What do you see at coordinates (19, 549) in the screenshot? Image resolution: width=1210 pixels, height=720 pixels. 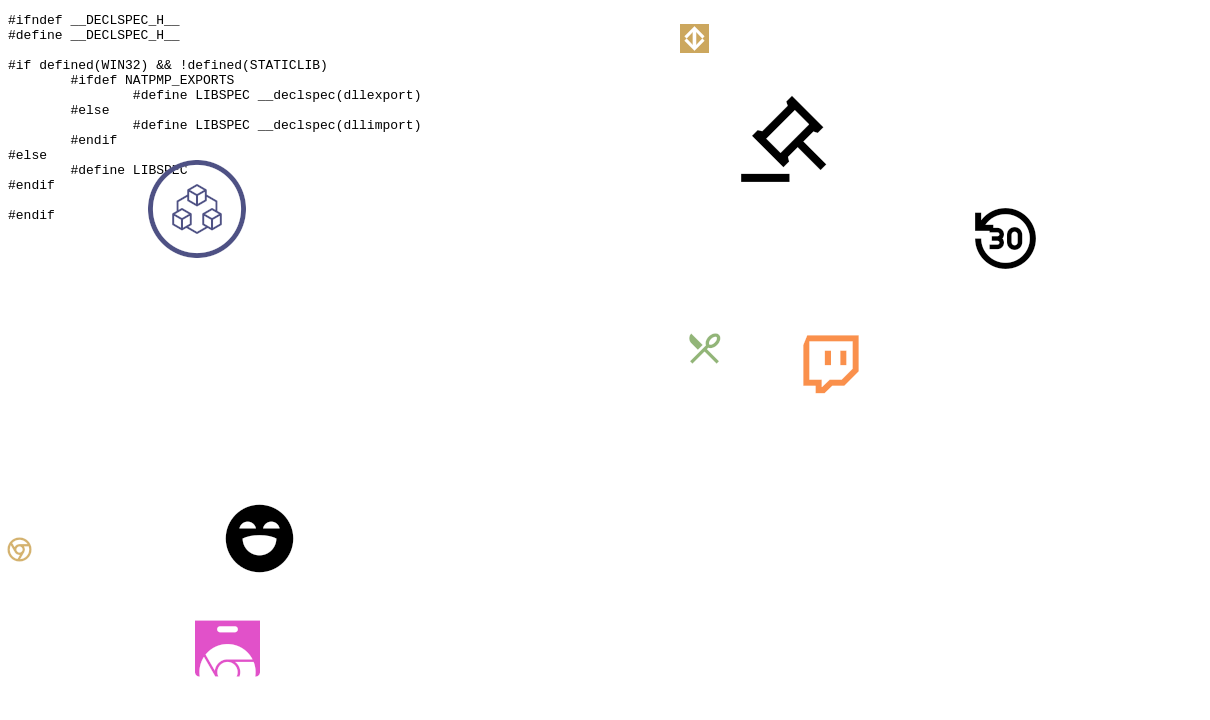 I see `open Google Chrome browser` at bounding box center [19, 549].